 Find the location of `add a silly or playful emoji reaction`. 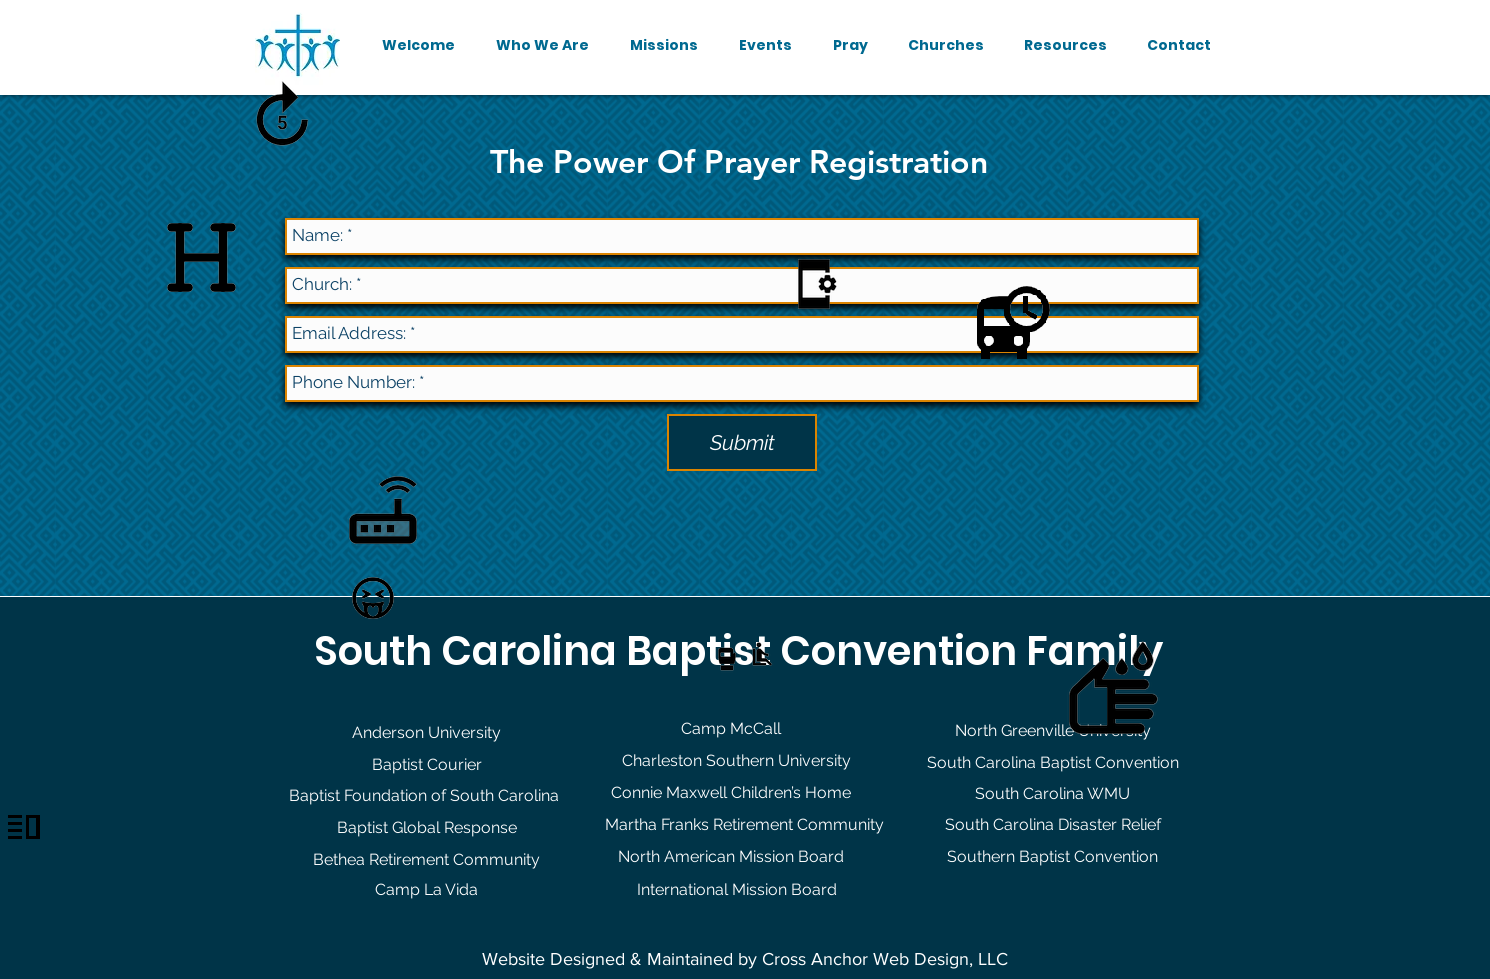

add a silly or playful emoji reaction is located at coordinates (373, 598).